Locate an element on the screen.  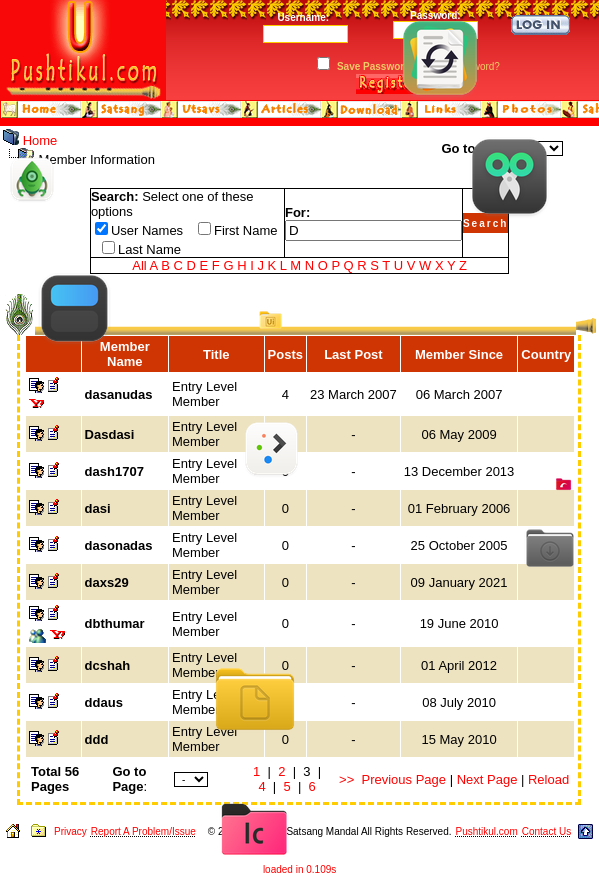
open your documents folder is located at coordinates (255, 699).